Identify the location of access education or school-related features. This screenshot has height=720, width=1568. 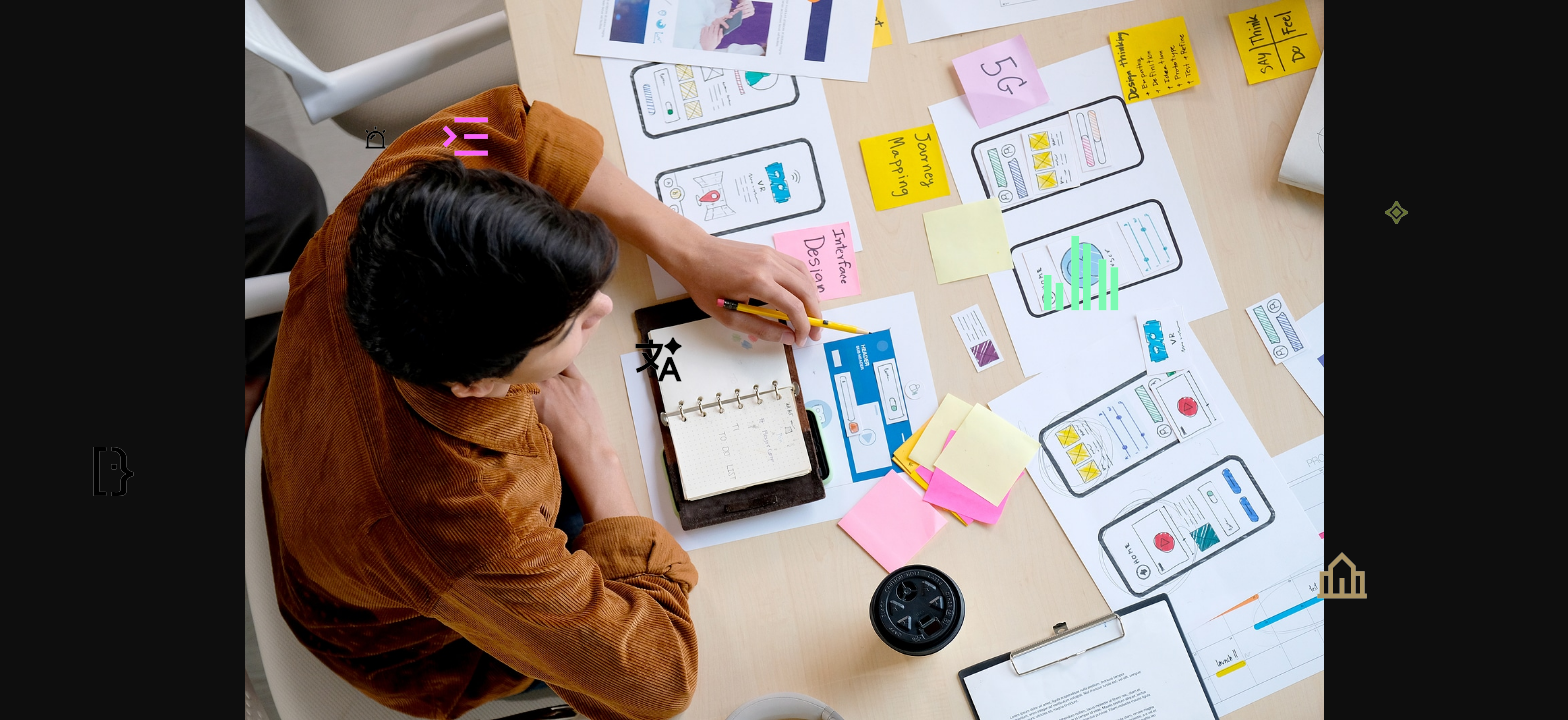
(1342, 578).